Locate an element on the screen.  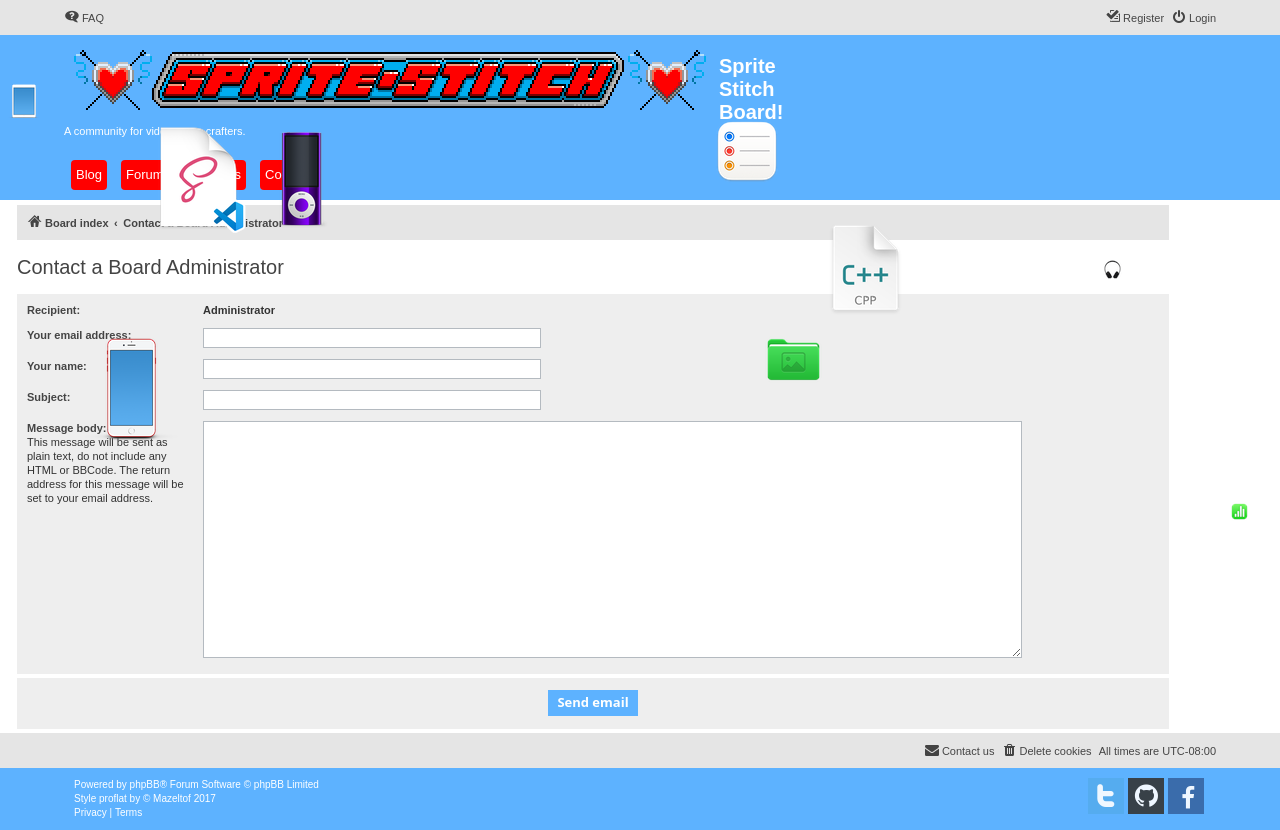
open the reminders app is located at coordinates (747, 151).